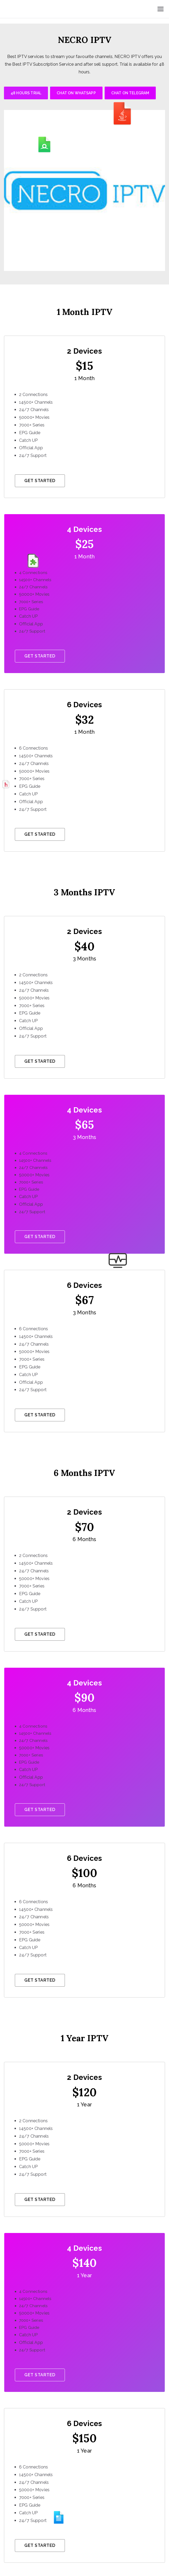 This screenshot has height=2576, width=169. Describe the element at coordinates (44, 145) in the screenshot. I see `a renderdoc capture file` at that location.